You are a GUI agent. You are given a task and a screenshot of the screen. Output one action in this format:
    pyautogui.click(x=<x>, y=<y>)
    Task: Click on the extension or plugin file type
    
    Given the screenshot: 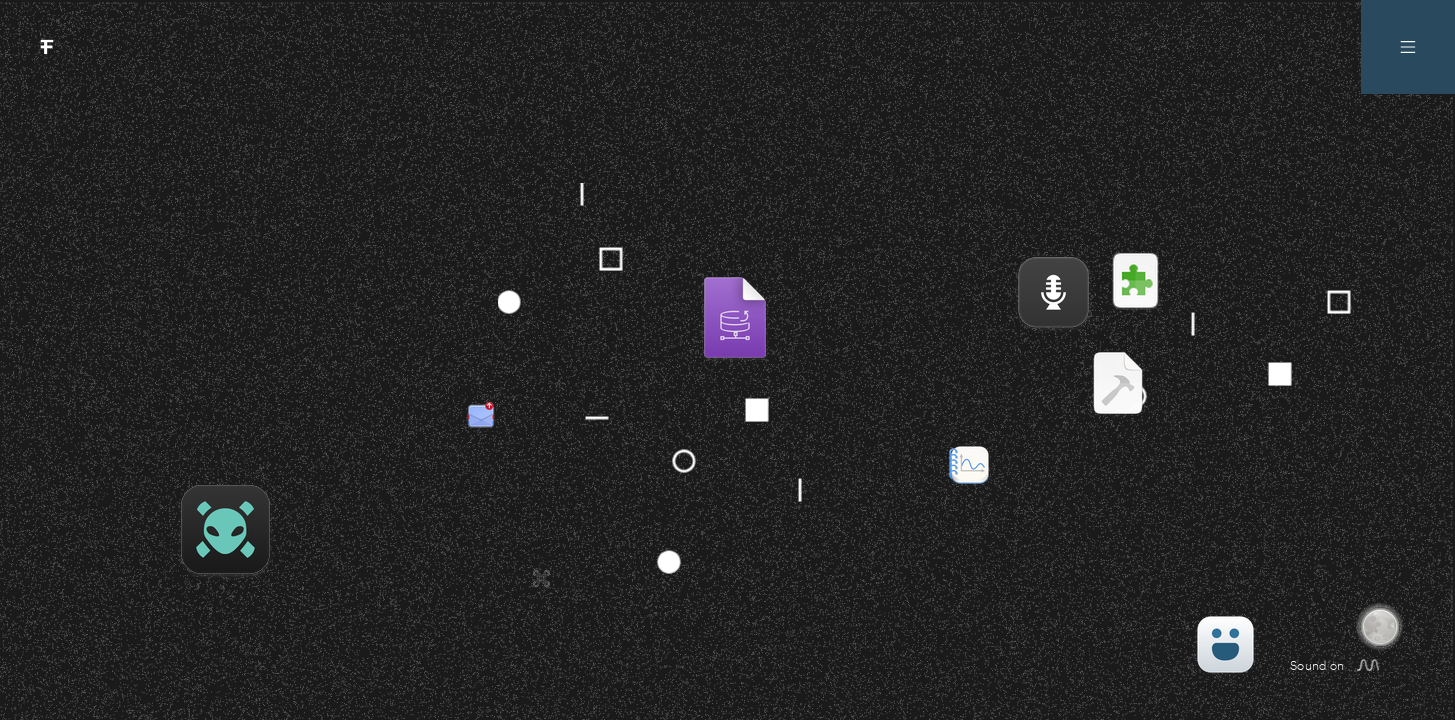 What is the action you would take?
    pyautogui.click(x=1135, y=280)
    